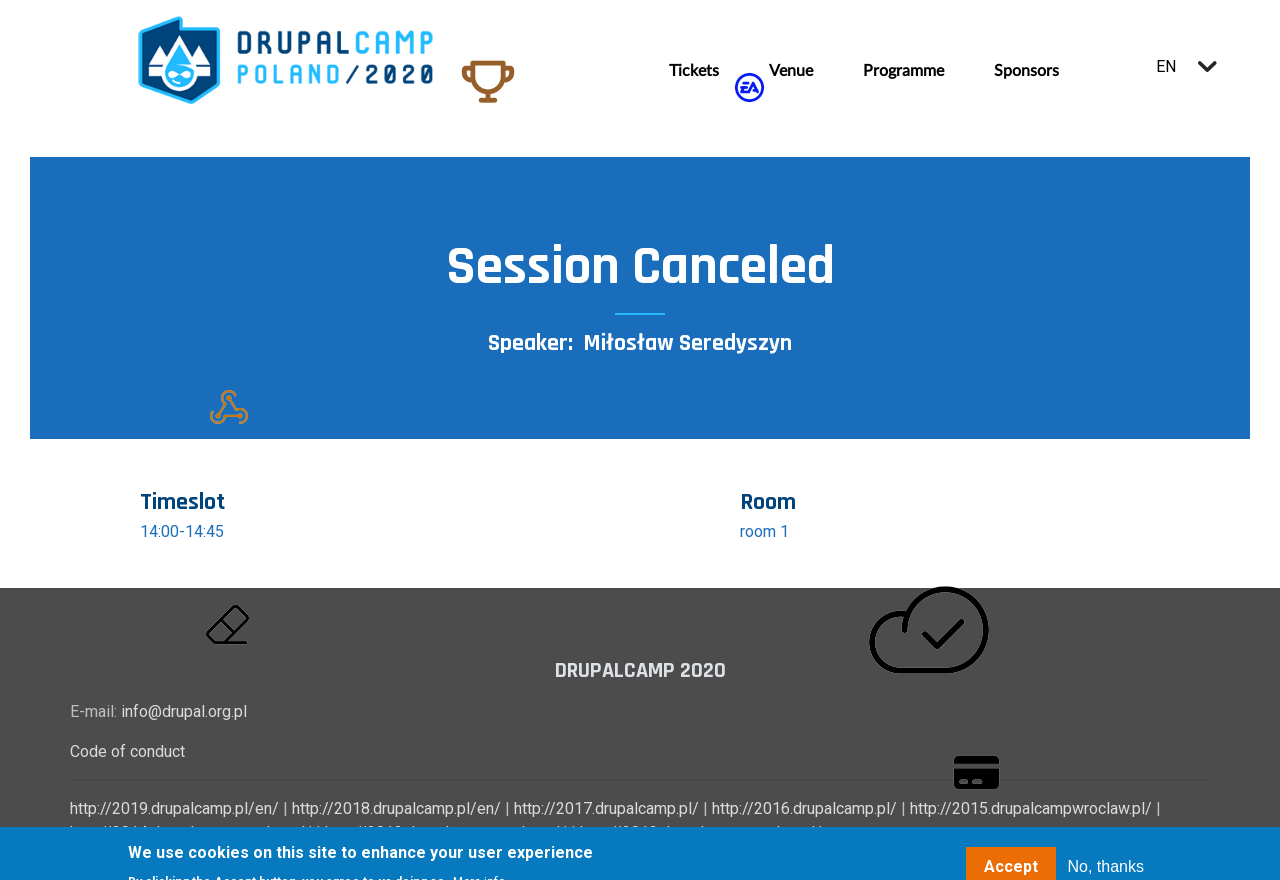 Image resolution: width=1280 pixels, height=880 pixels. I want to click on view achievements or awards, so click(488, 80).